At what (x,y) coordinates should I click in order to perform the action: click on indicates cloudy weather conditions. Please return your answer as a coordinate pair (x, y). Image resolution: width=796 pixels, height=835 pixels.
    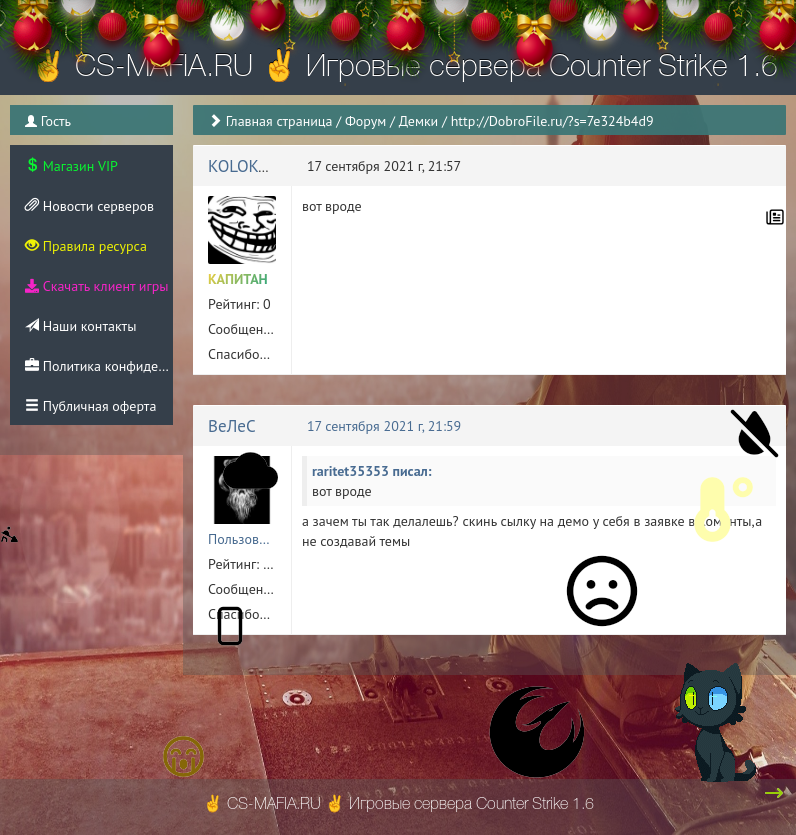
    Looking at the image, I should click on (250, 470).